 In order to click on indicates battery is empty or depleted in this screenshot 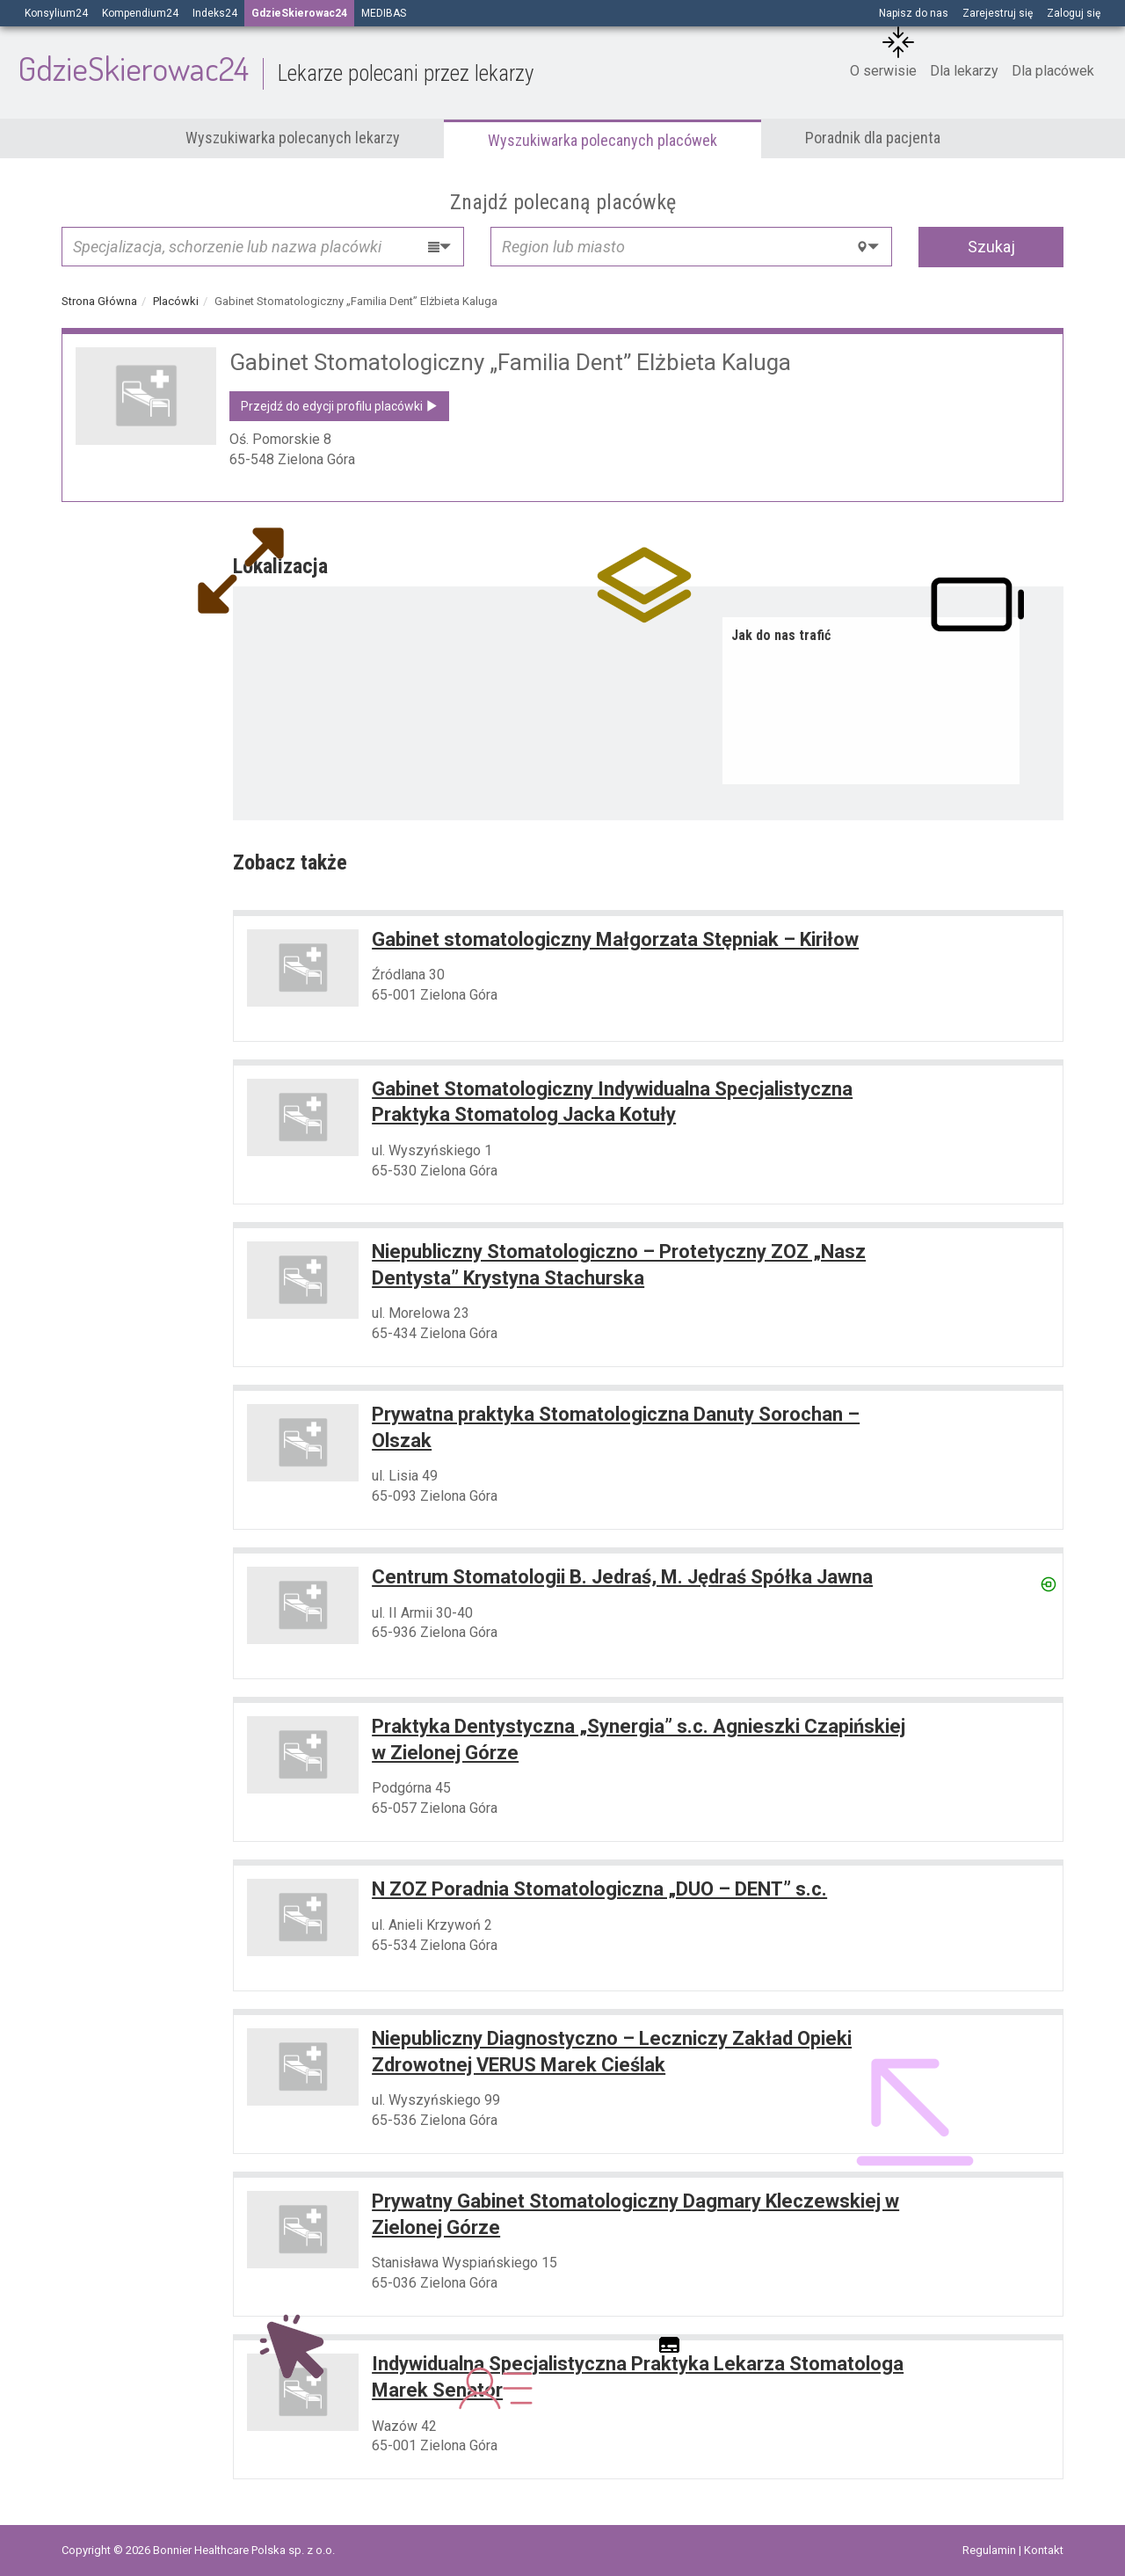, I will do `click(976, 604)`.